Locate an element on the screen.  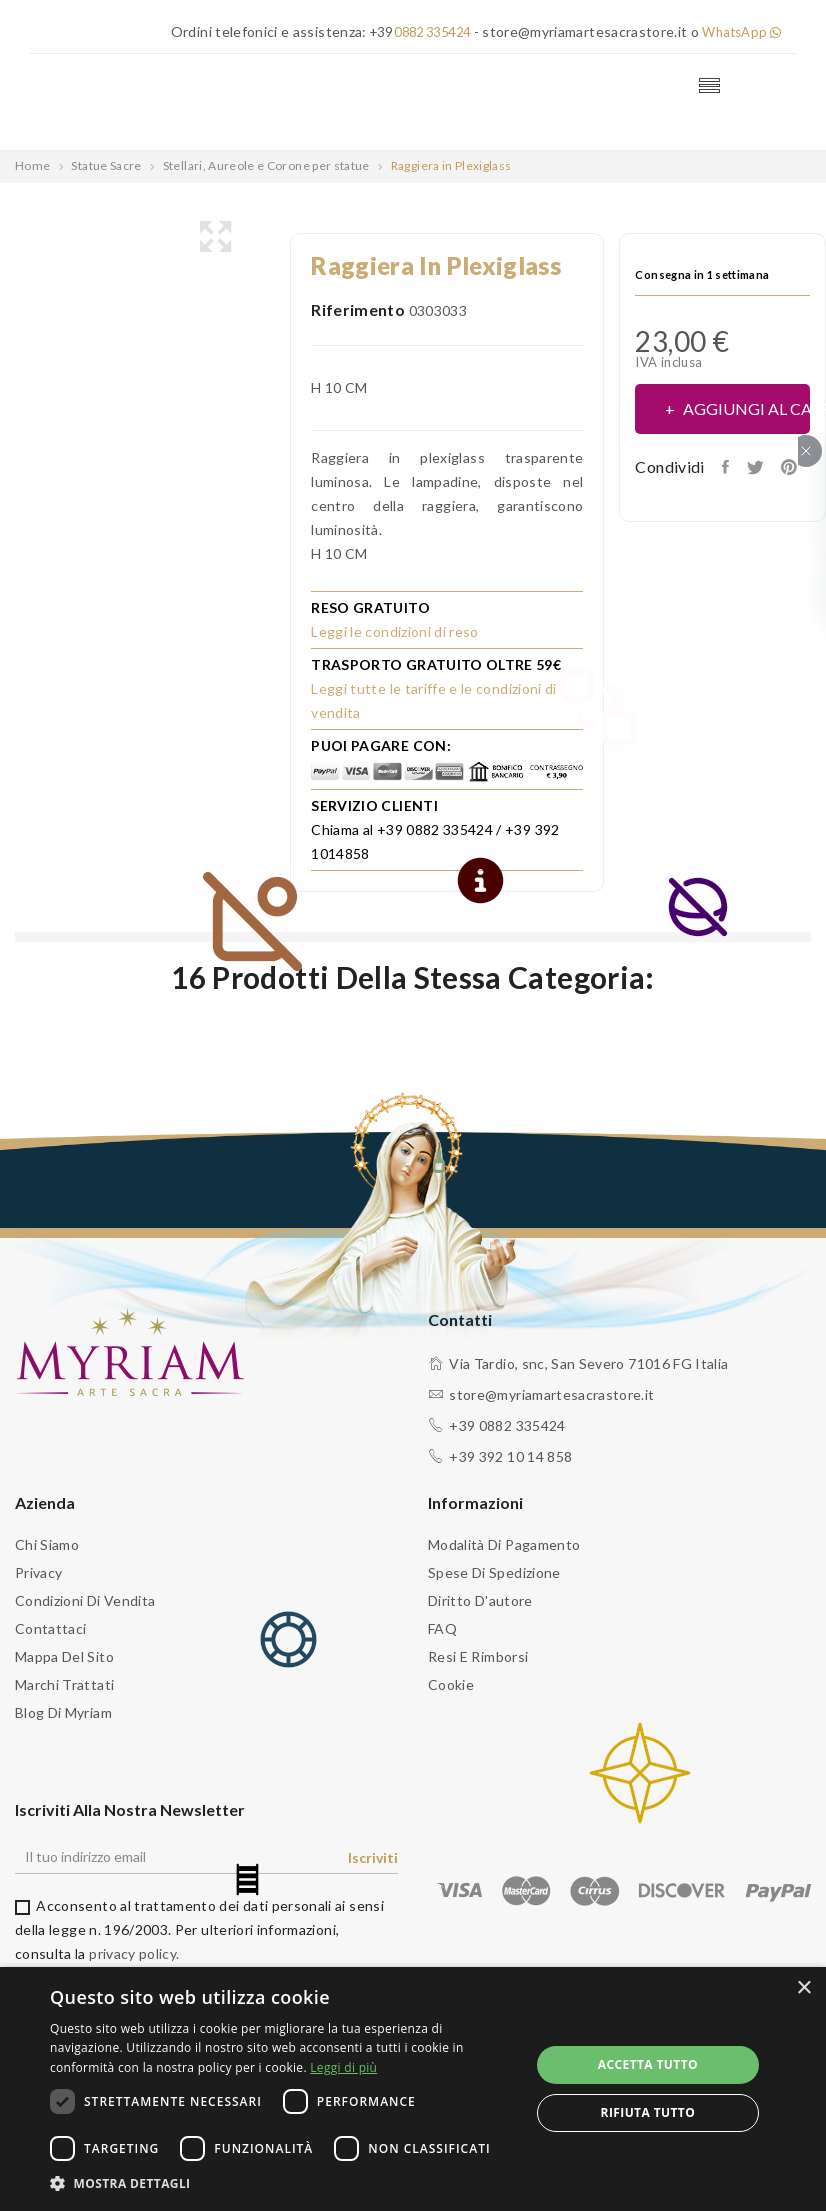
access navigation or directional features is located at coordinates (640, 1773).